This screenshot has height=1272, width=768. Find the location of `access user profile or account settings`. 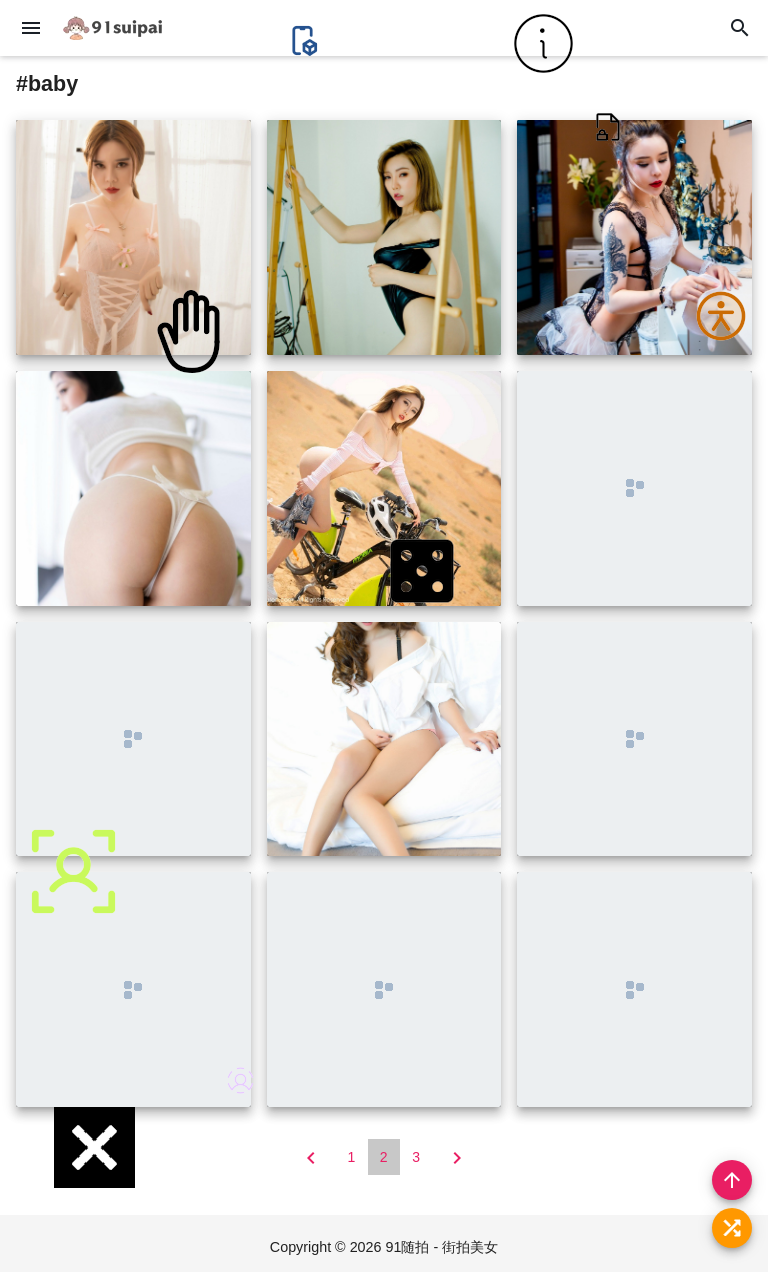

access user profile or account settings is located at coordinates (721, 316).